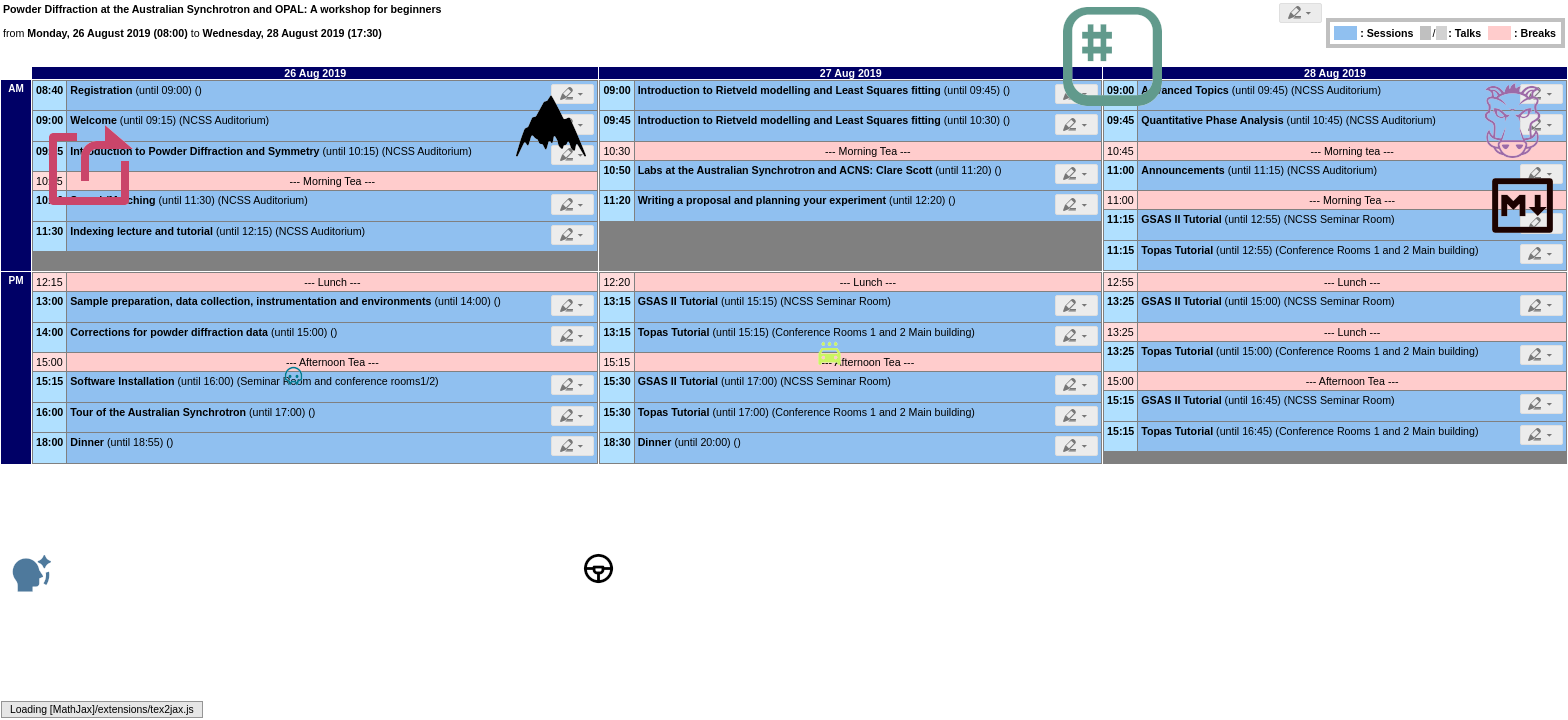 The image size is (1568, 720). Describe the element at coordinates (829, 352) in the screenshot. I see `find nearby car wash locations` at that location.